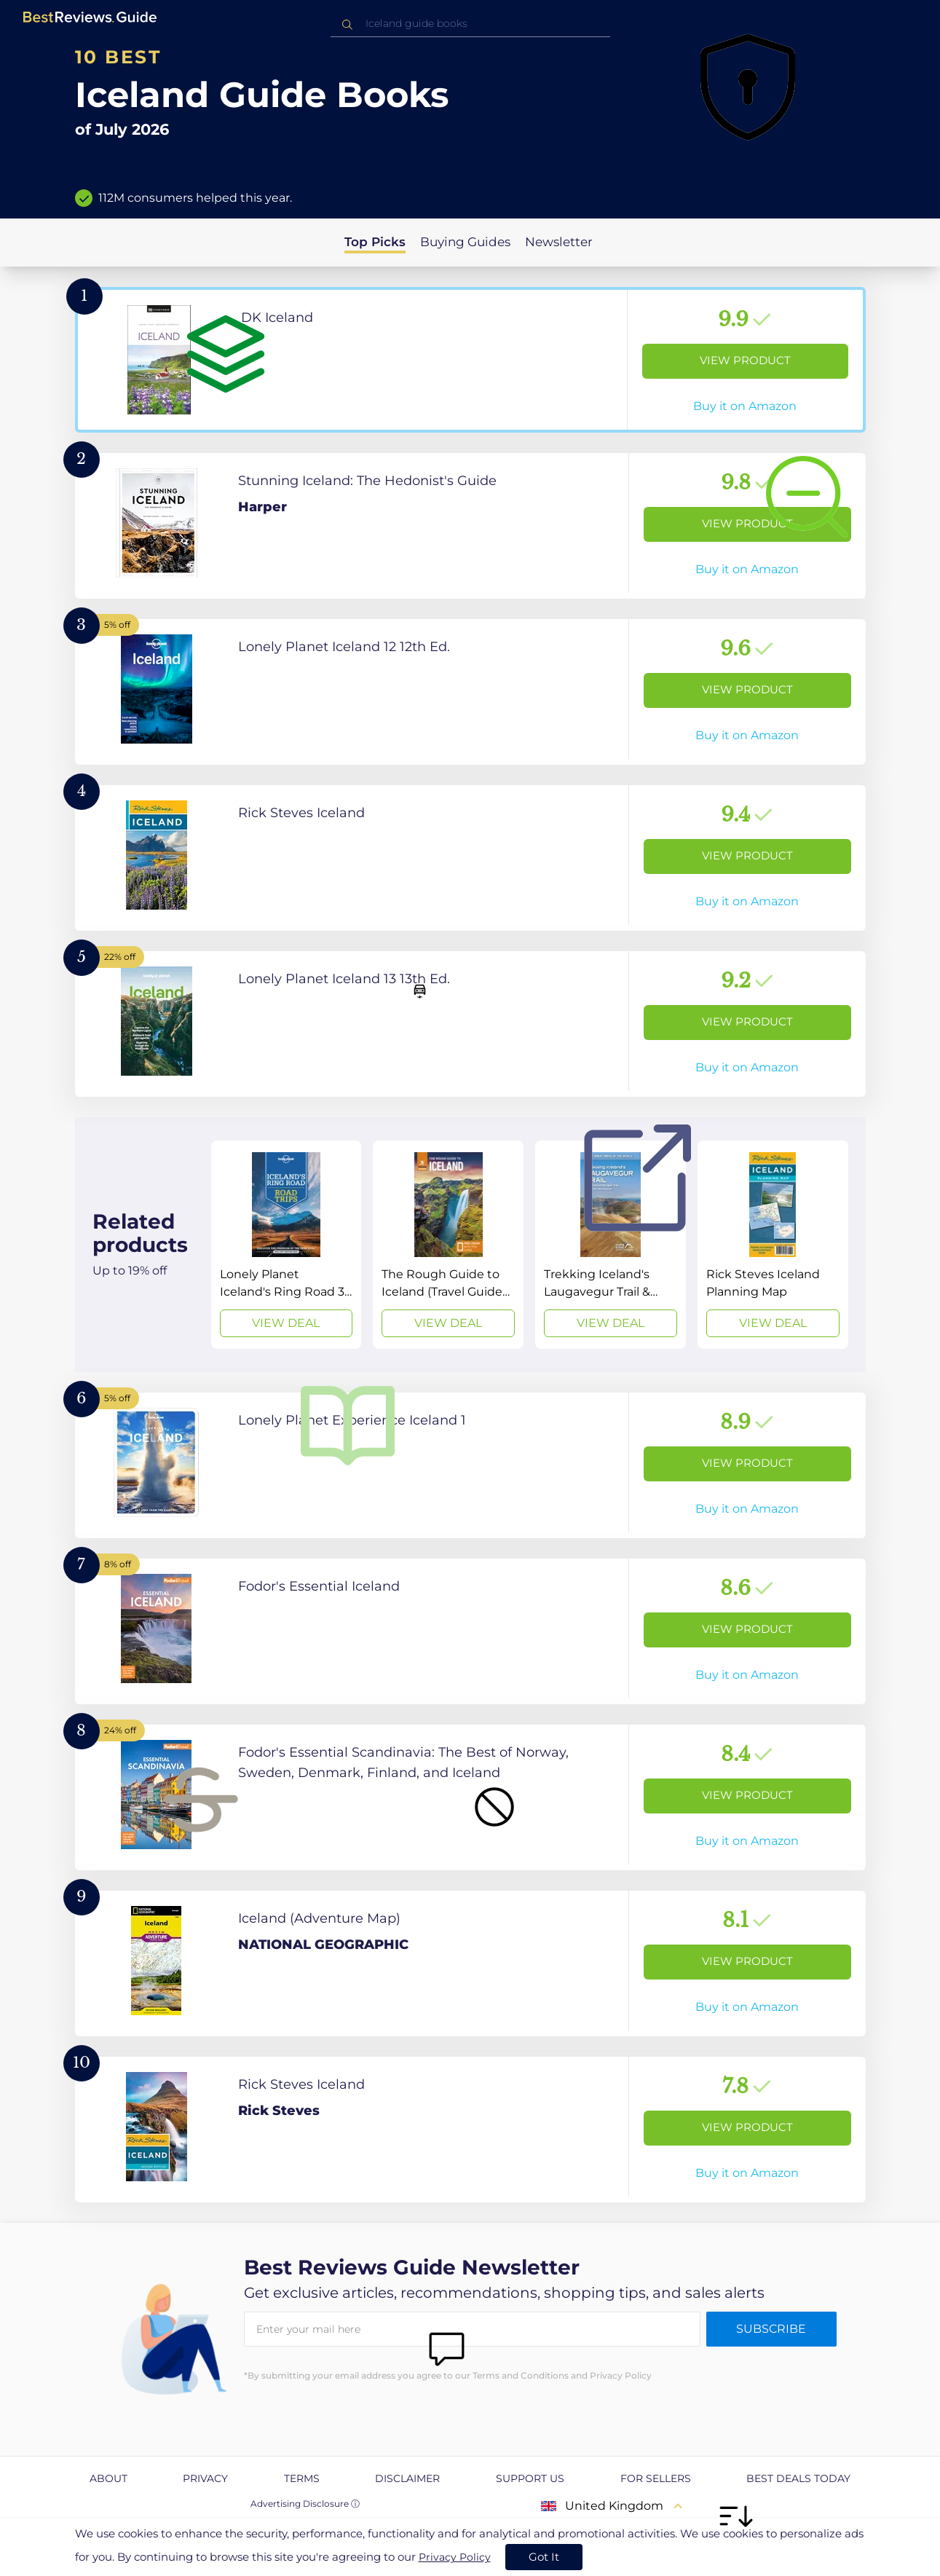 The height and width of the screenshot is (2576, 940). Describe the element at coordinates (635, 1181) in the screenshot. I see `open link in a new tab or window` at that location.